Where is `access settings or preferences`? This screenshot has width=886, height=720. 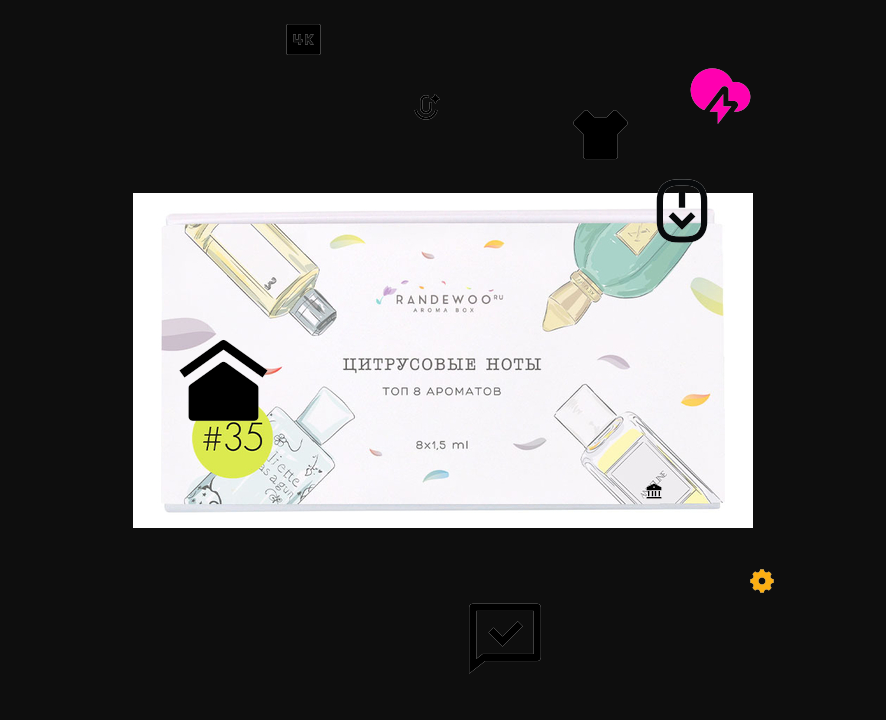 access settings or preferences is located at coordinates (762, 581).